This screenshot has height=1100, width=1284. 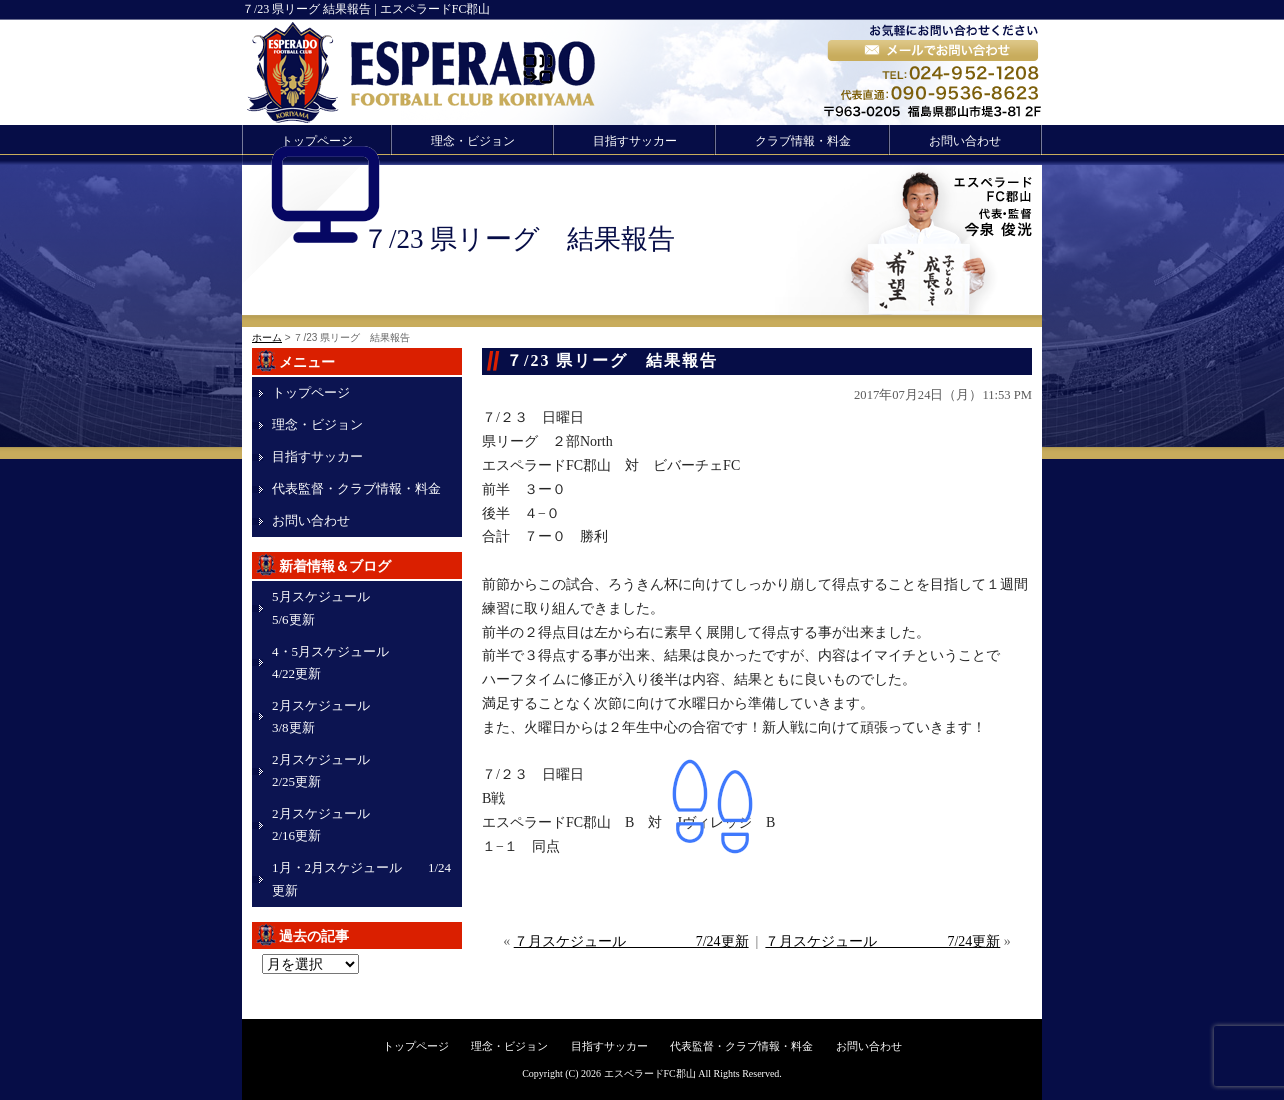 I want to click on access display settings, so click(x=325, y=194).